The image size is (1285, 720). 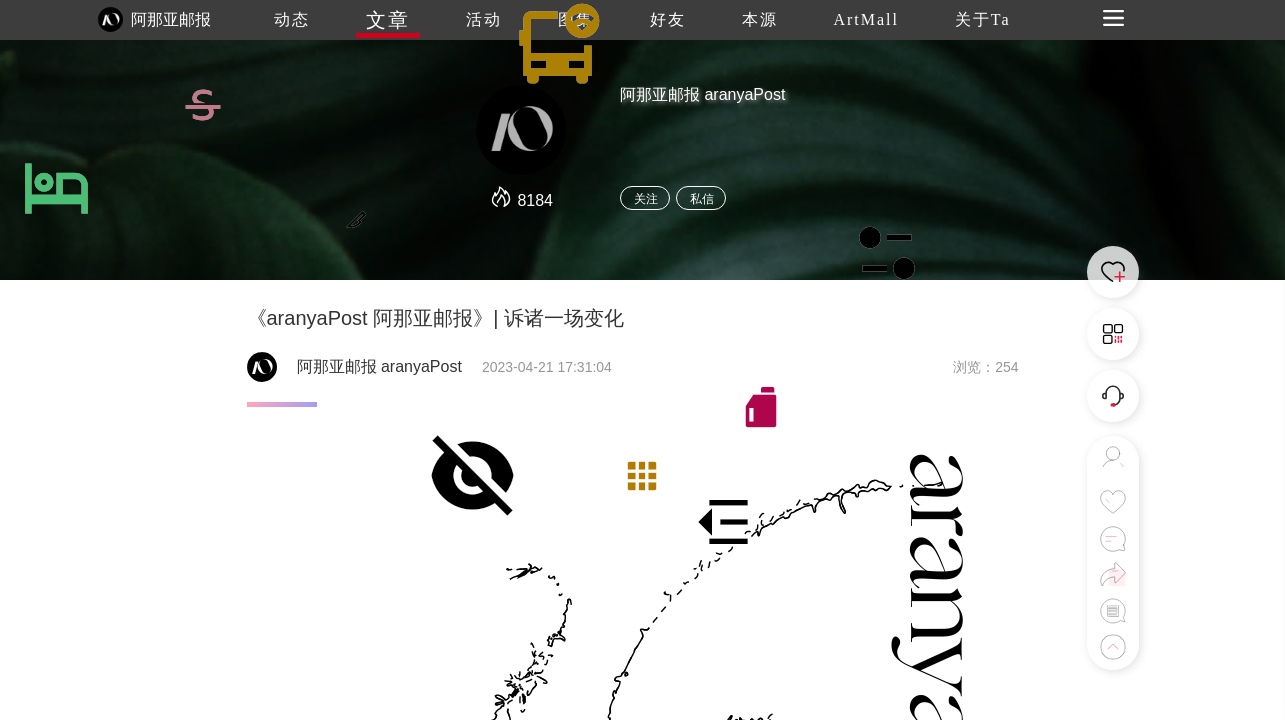 What do you see at coordinates (203, 105) in the screenshot?
I see `apply strikethrough formatting to selected text` at bounding box center [203, 105].